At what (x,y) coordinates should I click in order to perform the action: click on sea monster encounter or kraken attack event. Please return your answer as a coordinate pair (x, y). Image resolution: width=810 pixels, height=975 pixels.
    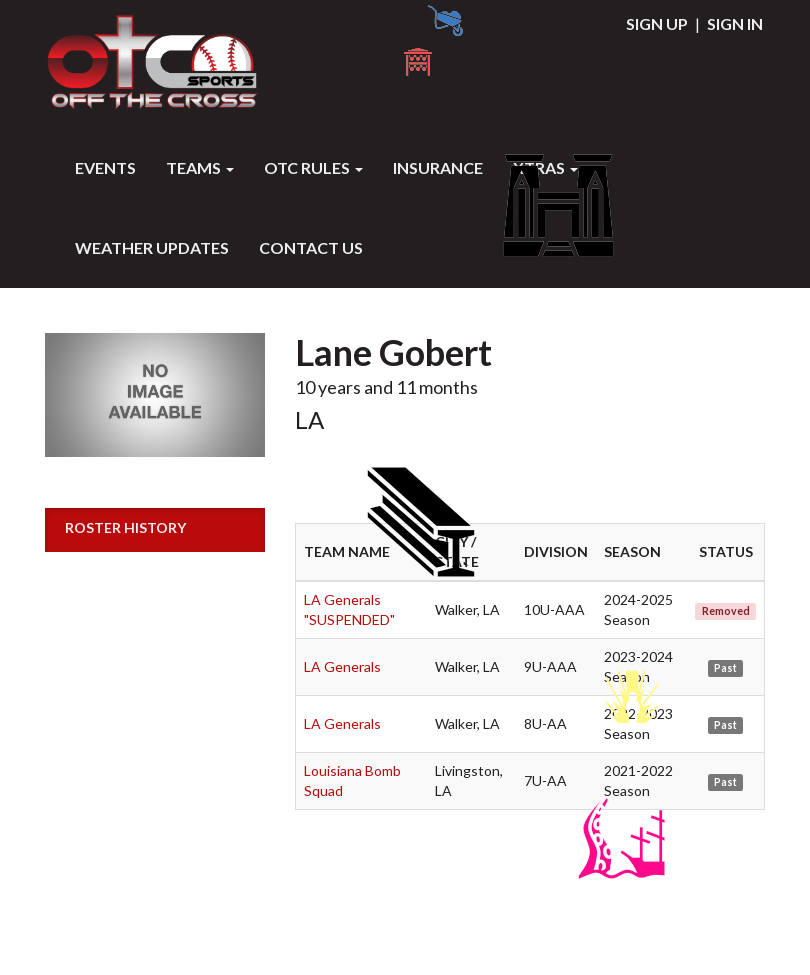
    Looking at the image, I should click on (622, 837).